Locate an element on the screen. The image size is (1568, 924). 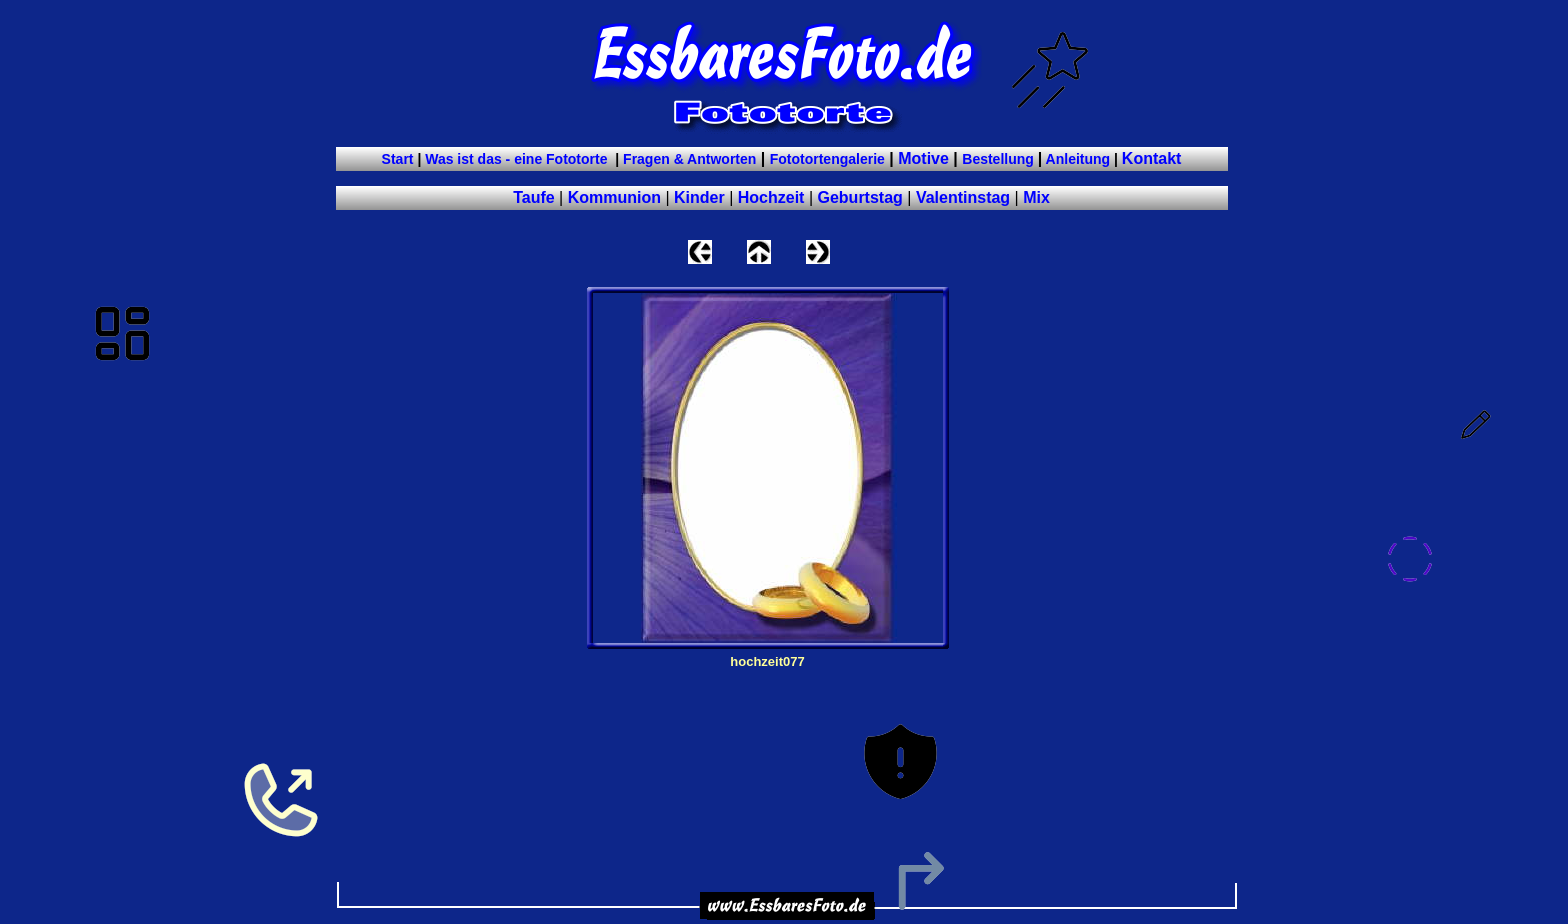
add to favorites or wishlist is located at coordinates (1050, 70).